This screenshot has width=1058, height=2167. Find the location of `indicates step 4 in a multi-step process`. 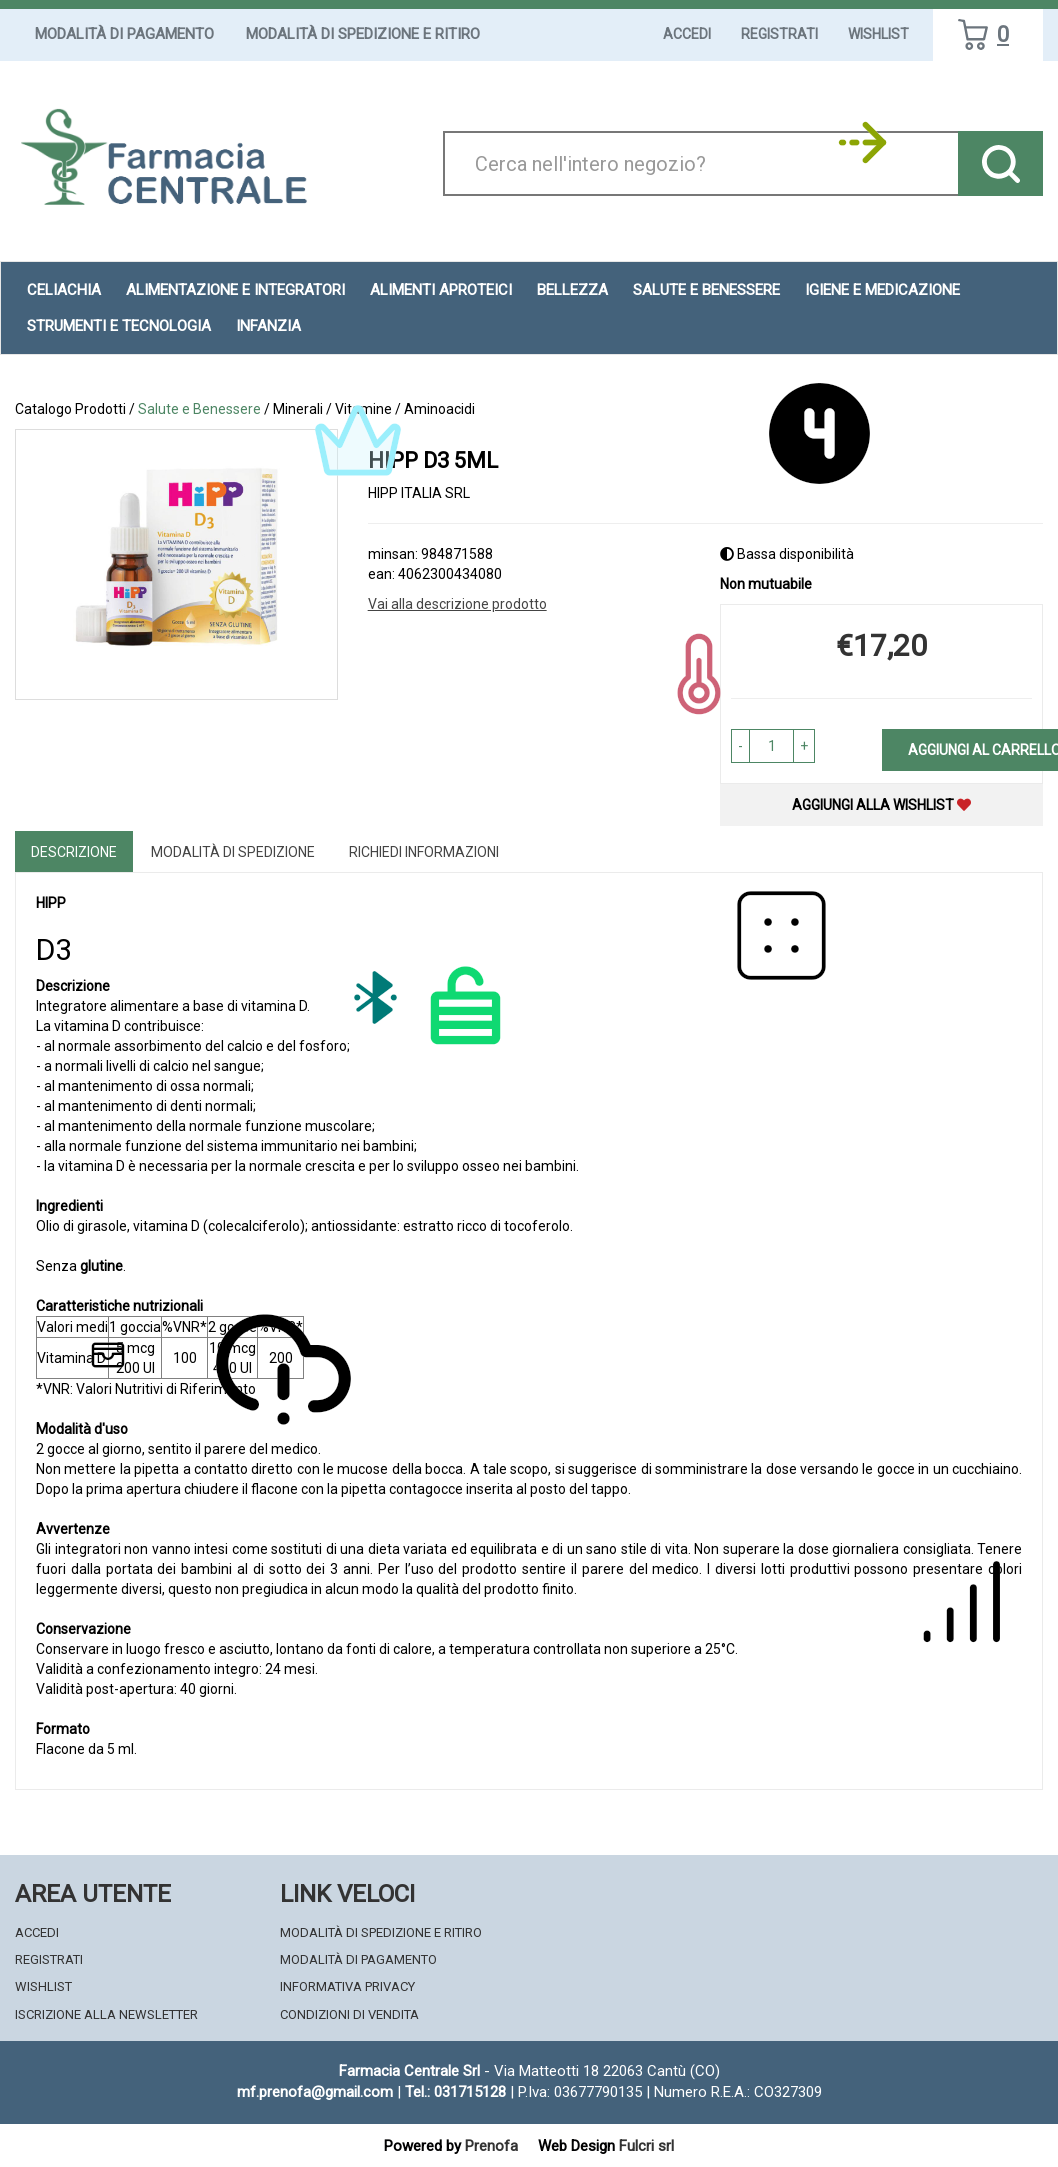

indicates step 4 in a multi-step process is located at coordinates (819, 433).